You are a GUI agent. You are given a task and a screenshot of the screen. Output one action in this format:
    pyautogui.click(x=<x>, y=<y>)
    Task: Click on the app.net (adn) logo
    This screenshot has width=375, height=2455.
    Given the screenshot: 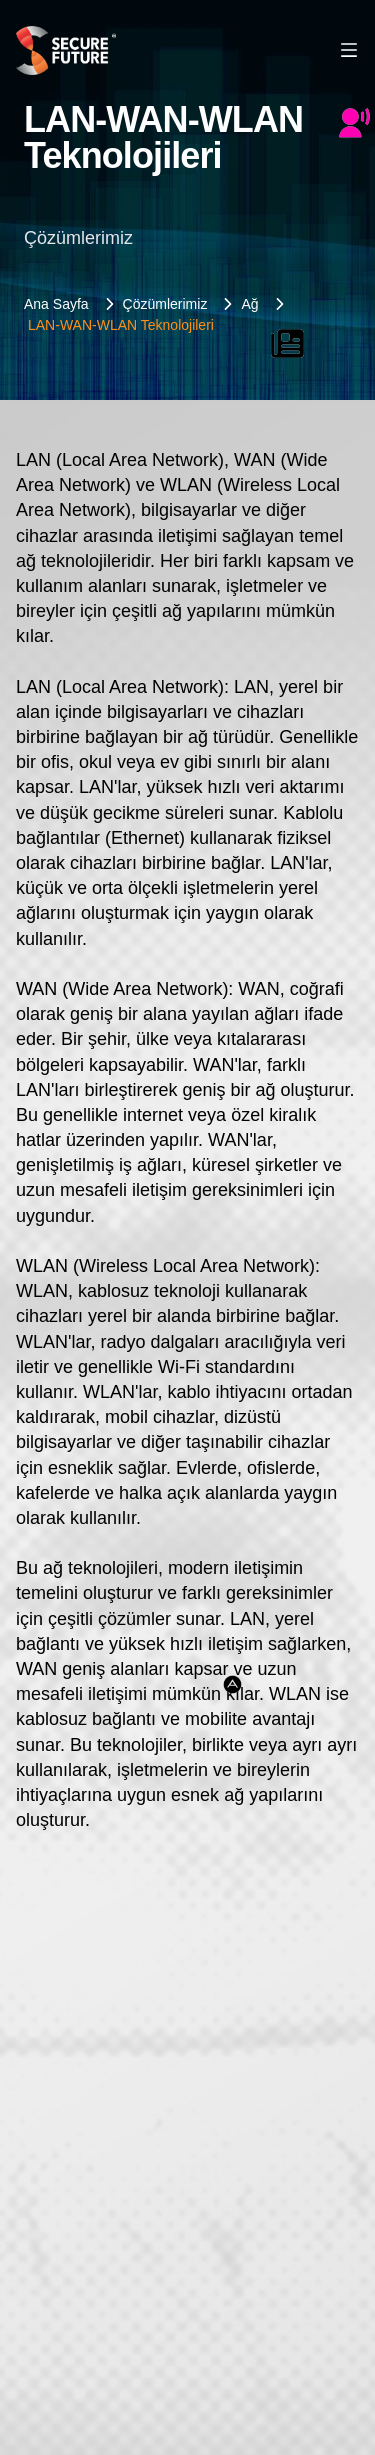 What is the action you would take?
    pyautogui.click(x=232, y=1684)
    